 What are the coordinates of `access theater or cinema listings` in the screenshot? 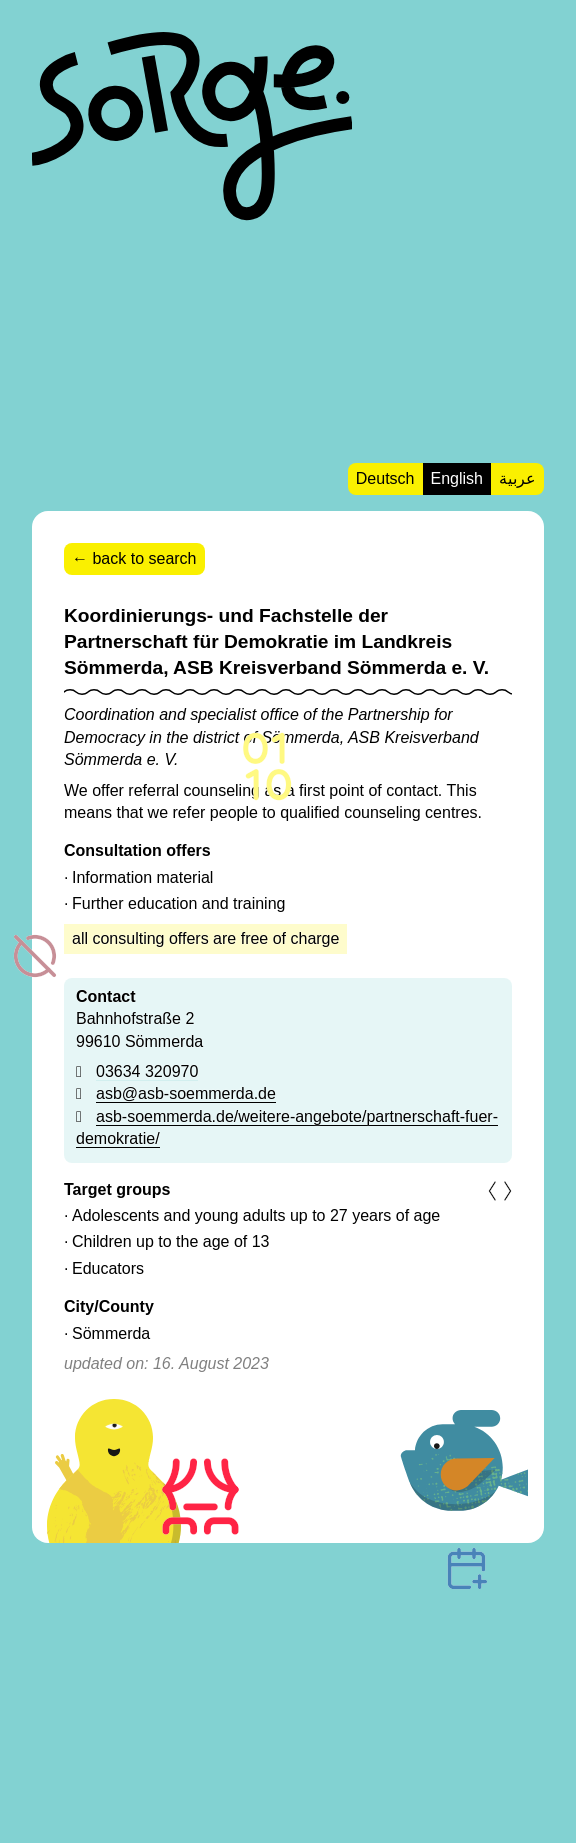 It's located at (200, 1496).